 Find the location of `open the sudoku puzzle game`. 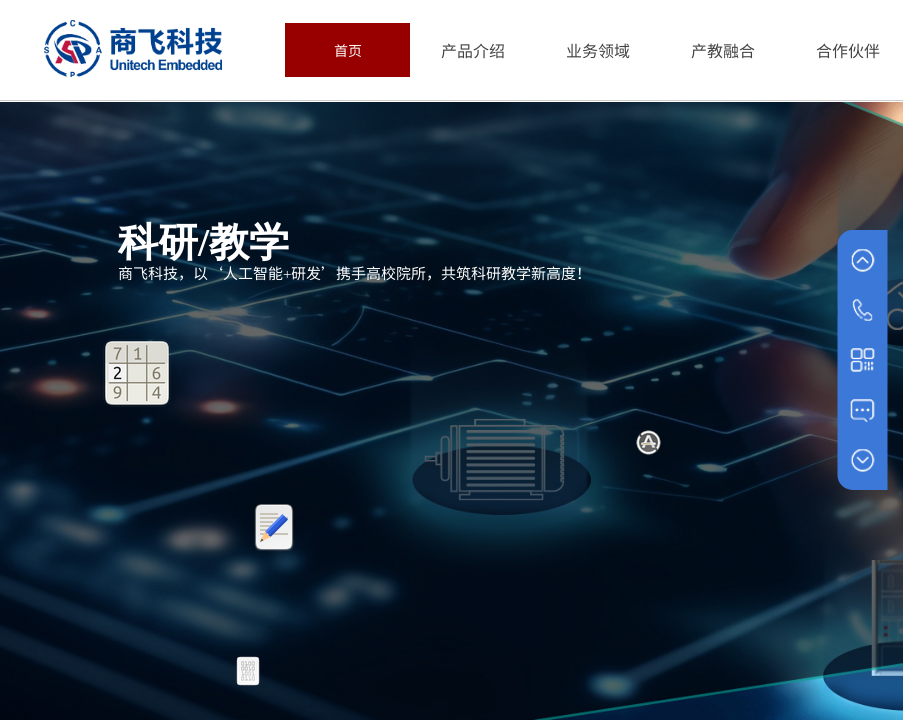

open the sudoku puzzle game is located at coordinates (137, 373).